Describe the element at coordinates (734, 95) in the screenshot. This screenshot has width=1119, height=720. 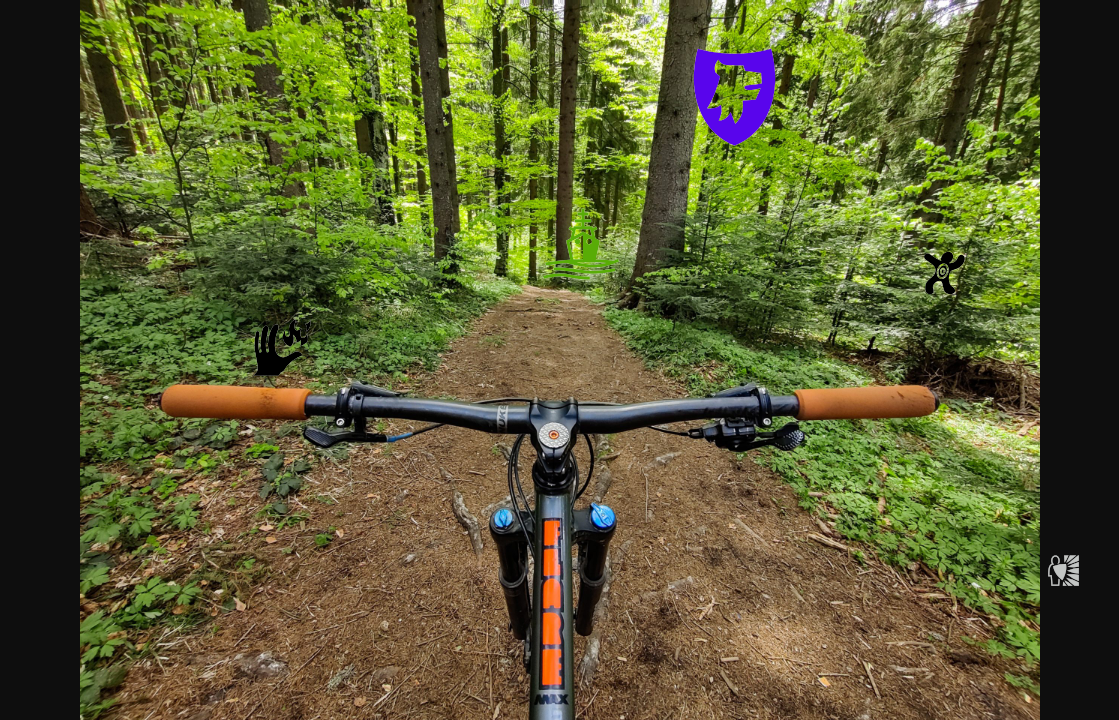
I see `select griffin house or faction emblem` at that location.